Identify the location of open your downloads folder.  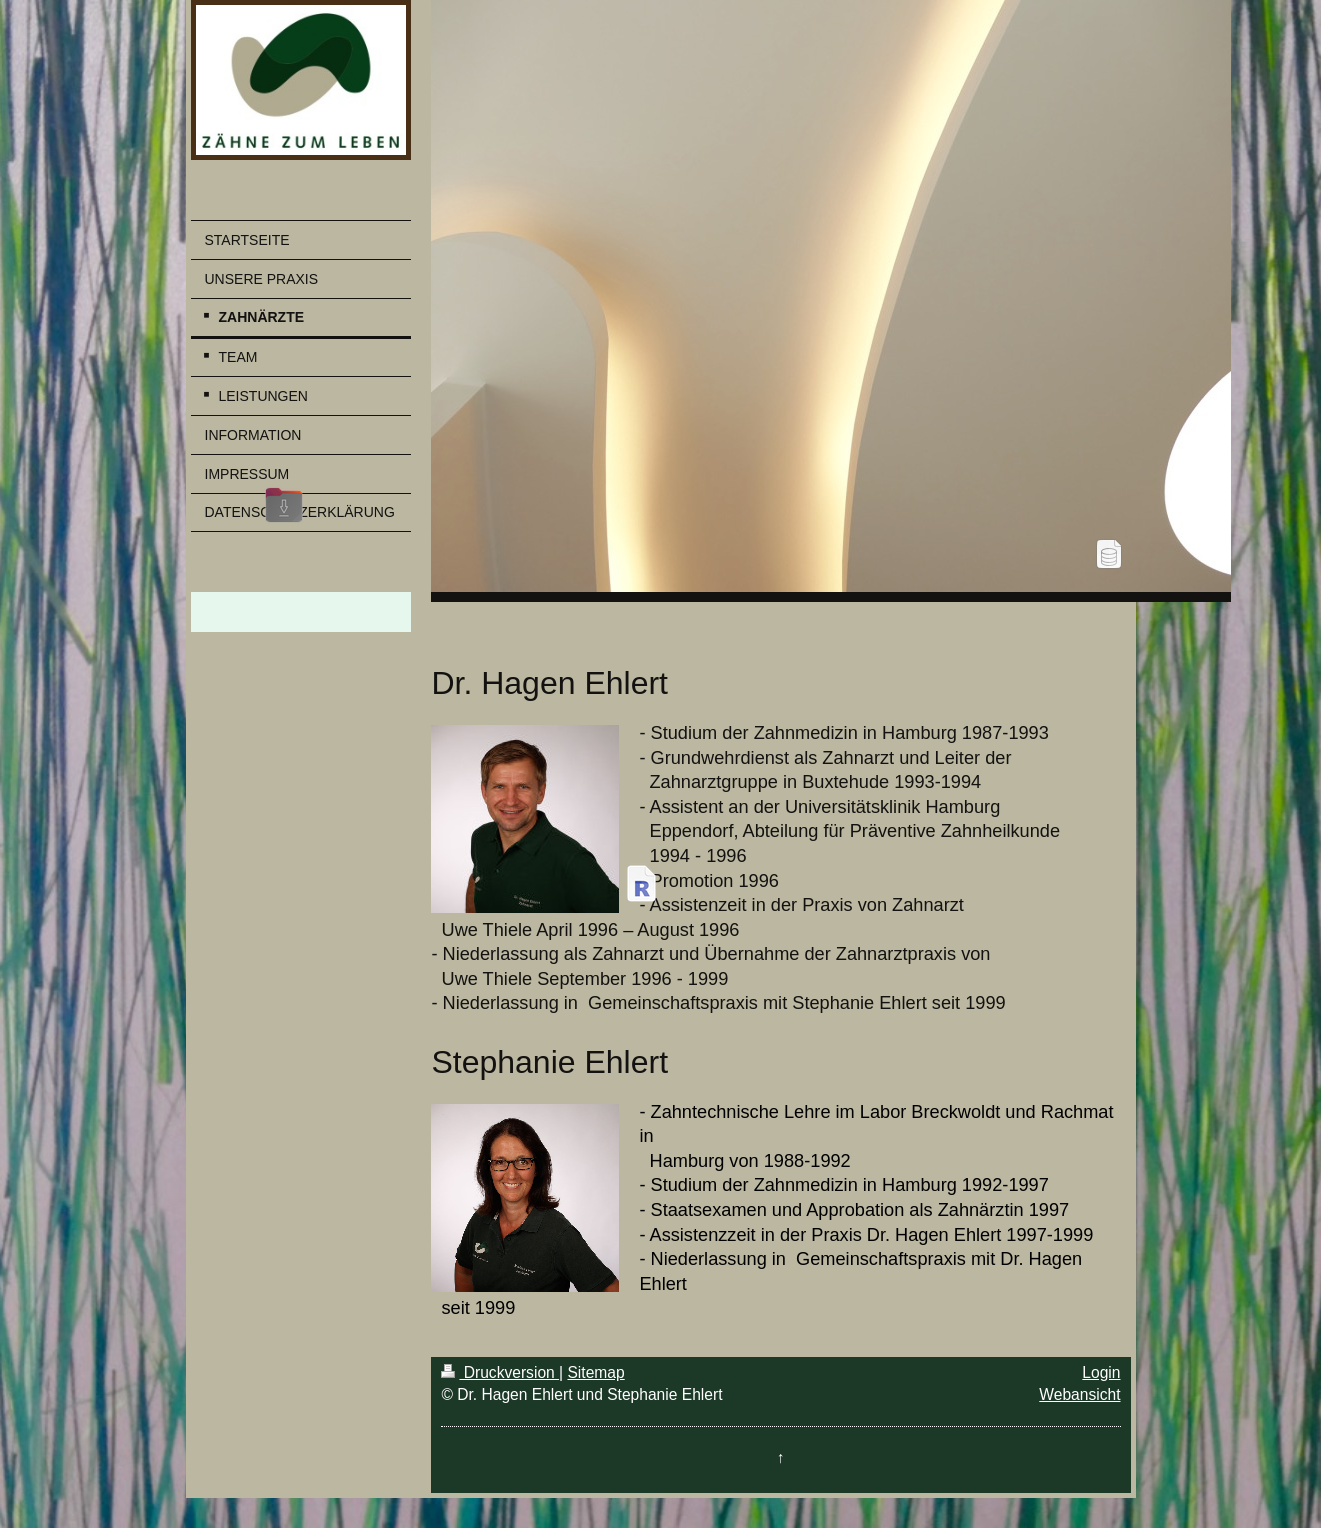
(284, 505).